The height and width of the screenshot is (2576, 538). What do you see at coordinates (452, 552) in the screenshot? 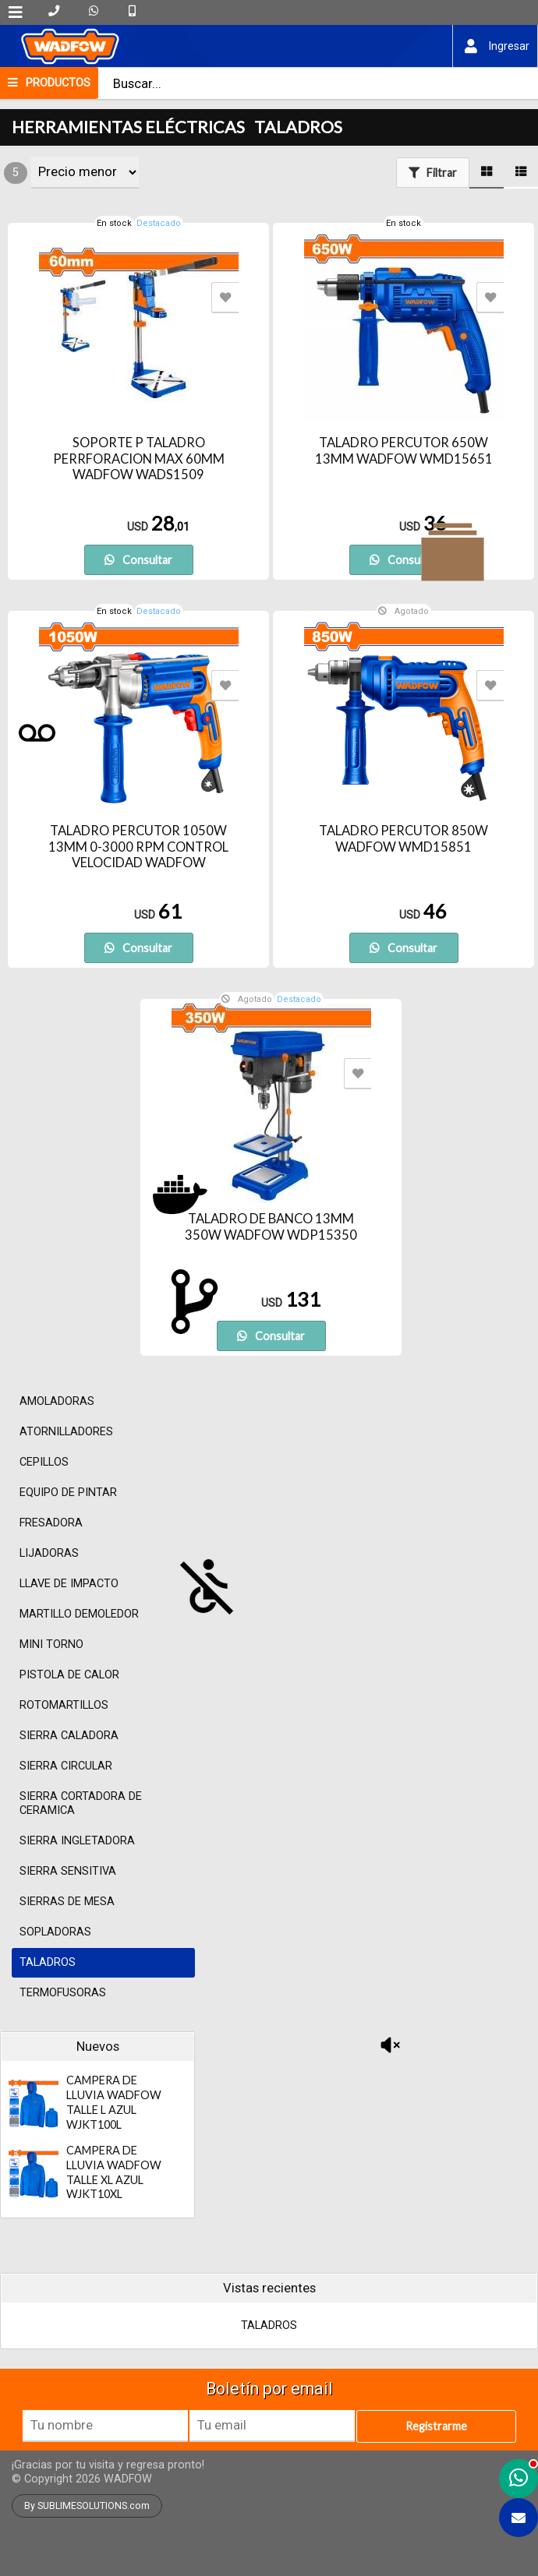
I see `view your photo albums` at bounding box center [452, 552].